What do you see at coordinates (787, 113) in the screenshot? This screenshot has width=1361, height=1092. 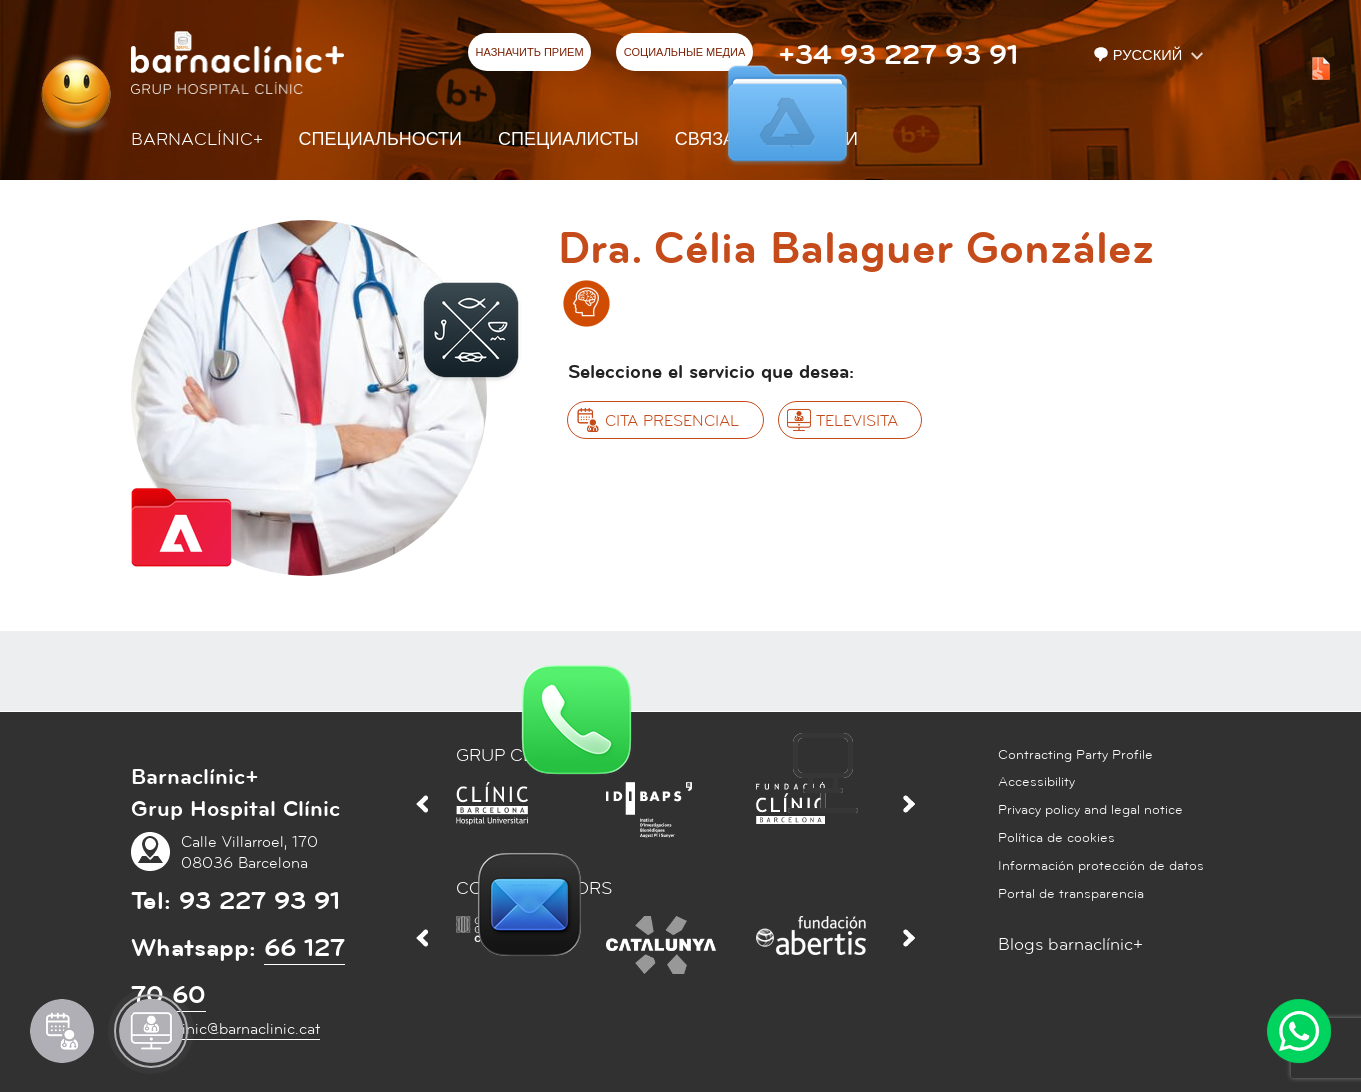 I see `open Affinity app files folder` at bounding box center [787, 113].